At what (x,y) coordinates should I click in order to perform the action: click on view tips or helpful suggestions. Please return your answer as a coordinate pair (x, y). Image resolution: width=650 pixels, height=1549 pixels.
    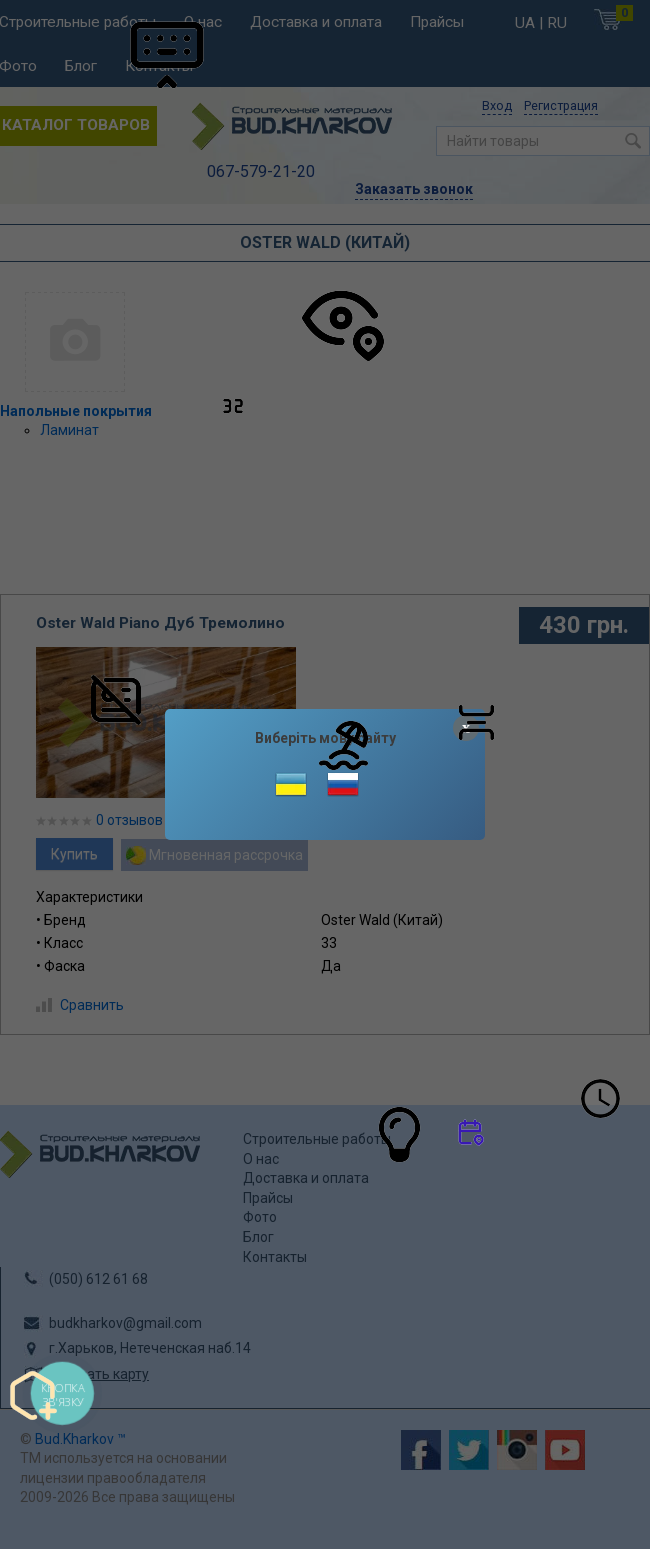
    Looking at the image, I should click on (399, 1134).